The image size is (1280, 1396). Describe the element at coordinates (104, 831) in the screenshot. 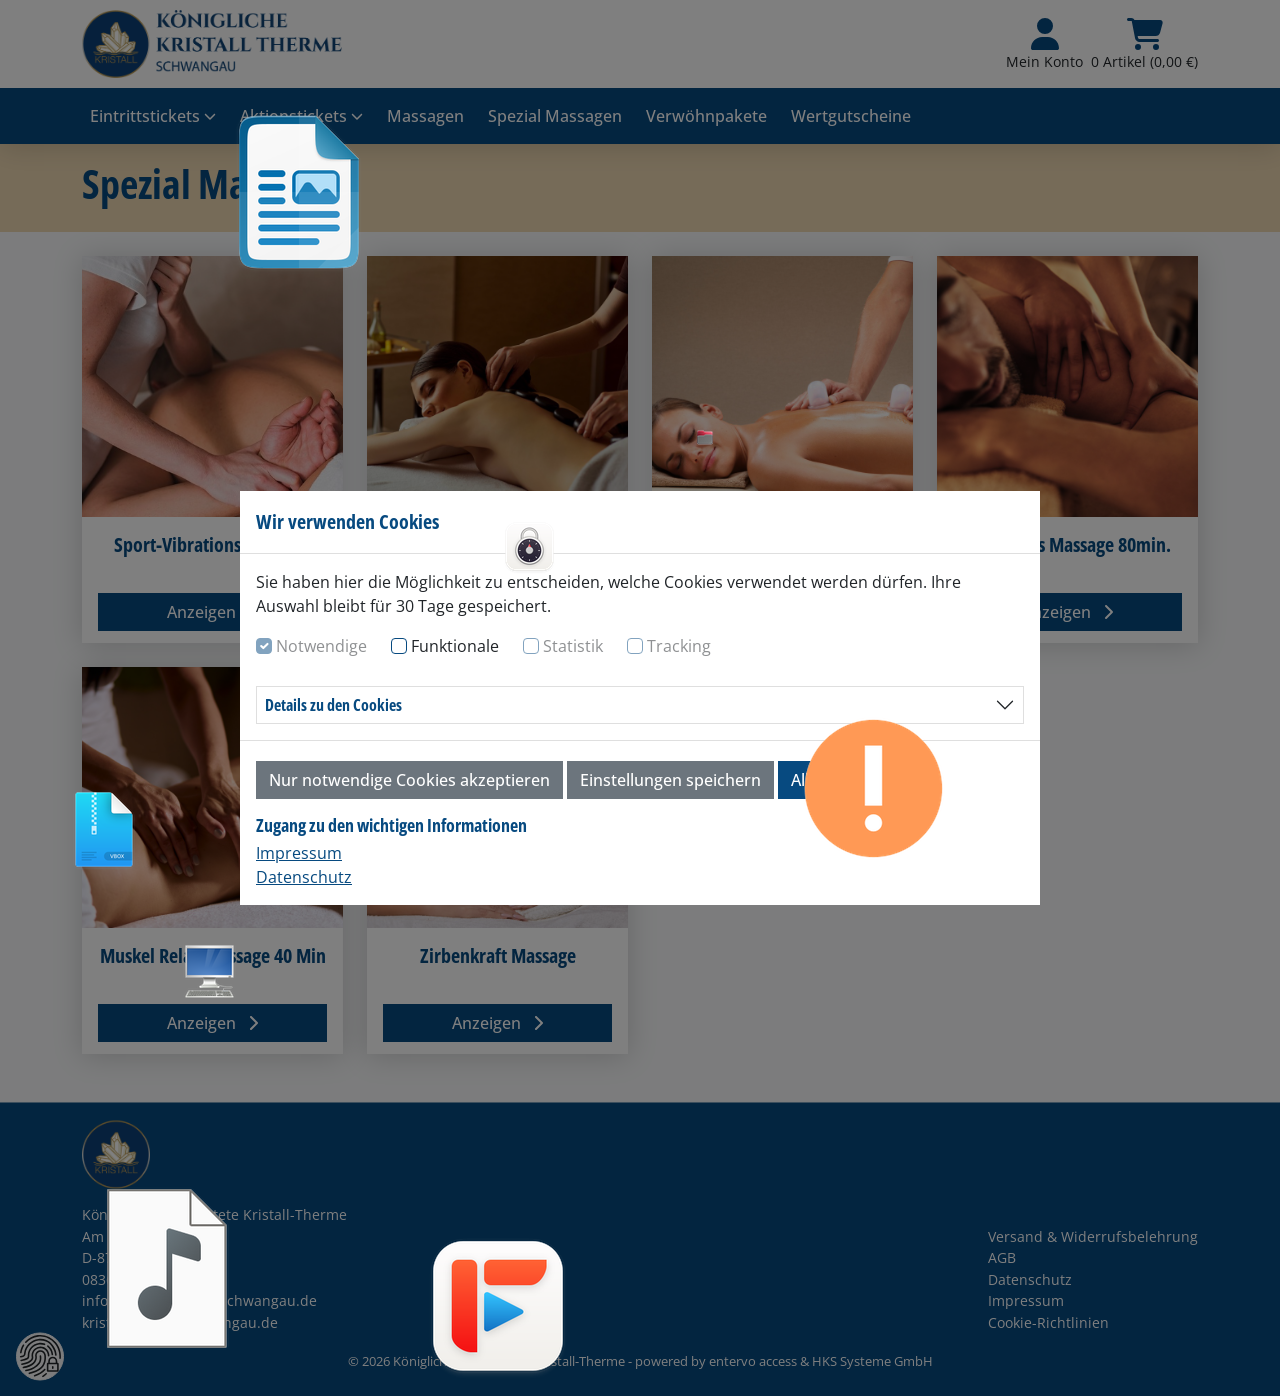

I see `a VirtualBox virtual machine configuration file` at that location.